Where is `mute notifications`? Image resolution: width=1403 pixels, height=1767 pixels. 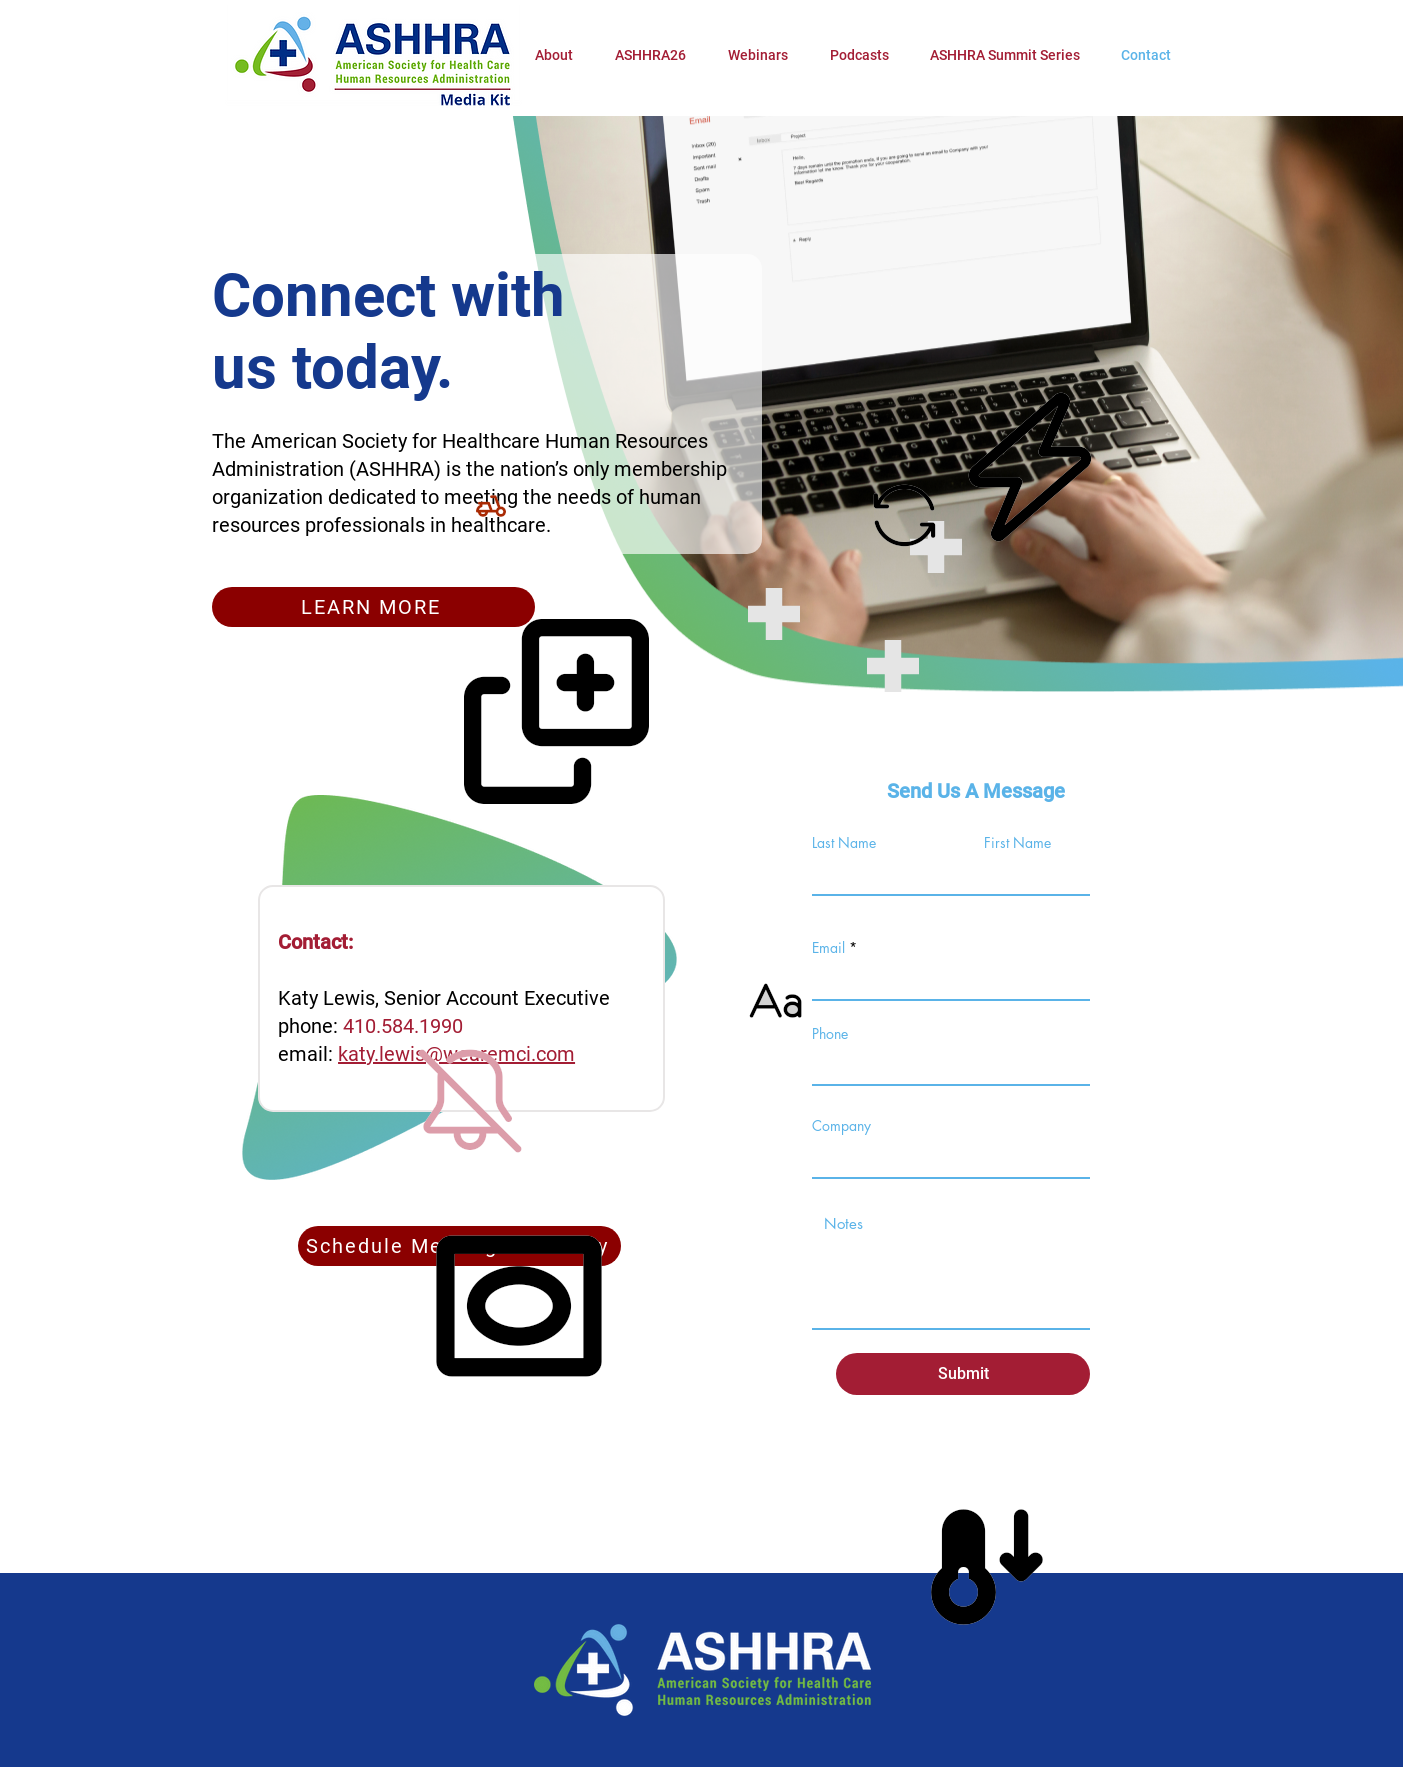
mute notifications is located at coordinates (470, 1101).